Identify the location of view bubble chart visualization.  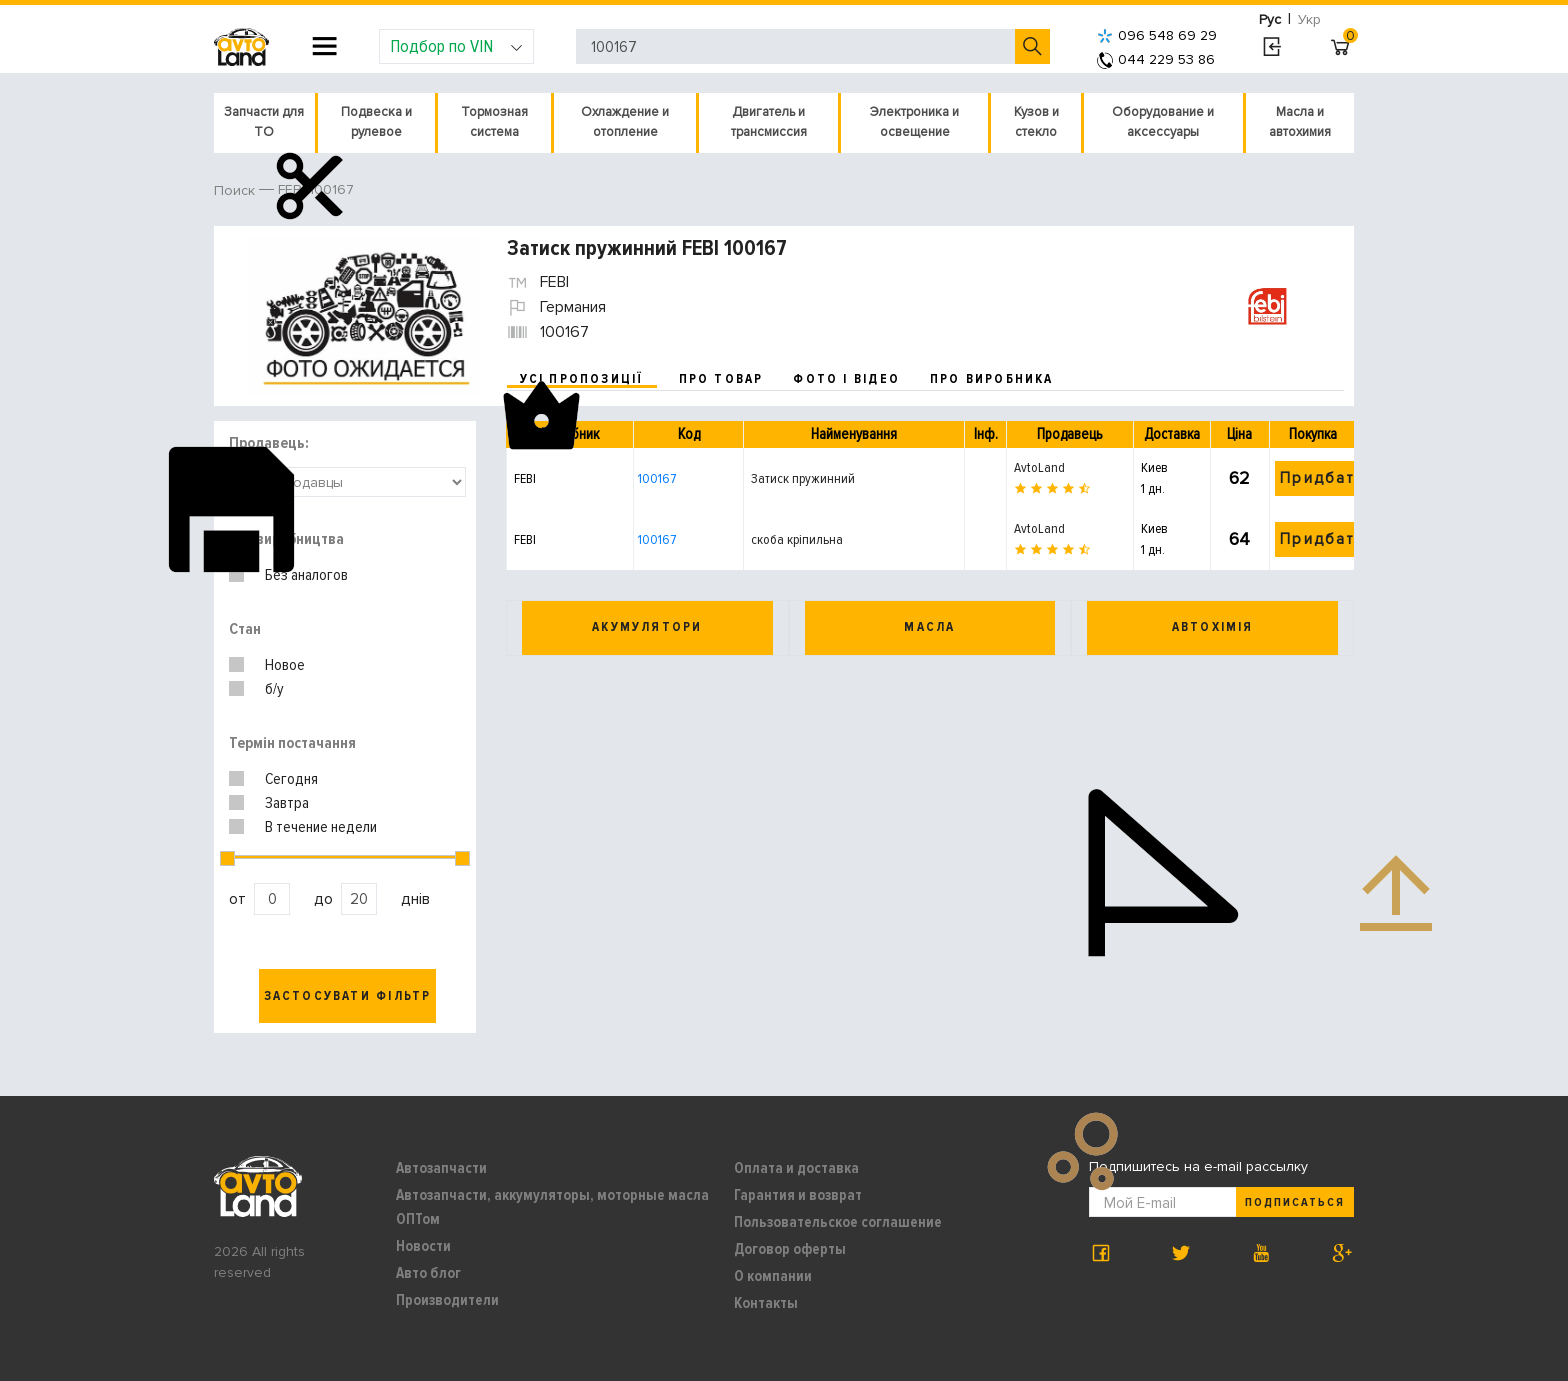
(1086, 1151).